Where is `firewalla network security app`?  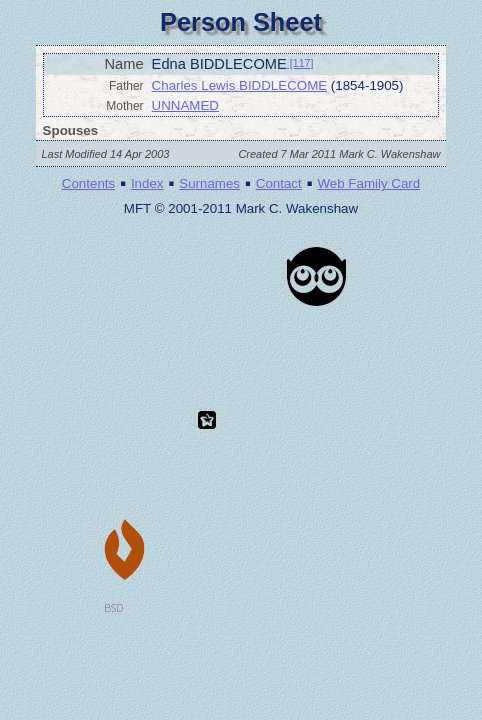
firewalla network security app is located at coordinates (124, 549).